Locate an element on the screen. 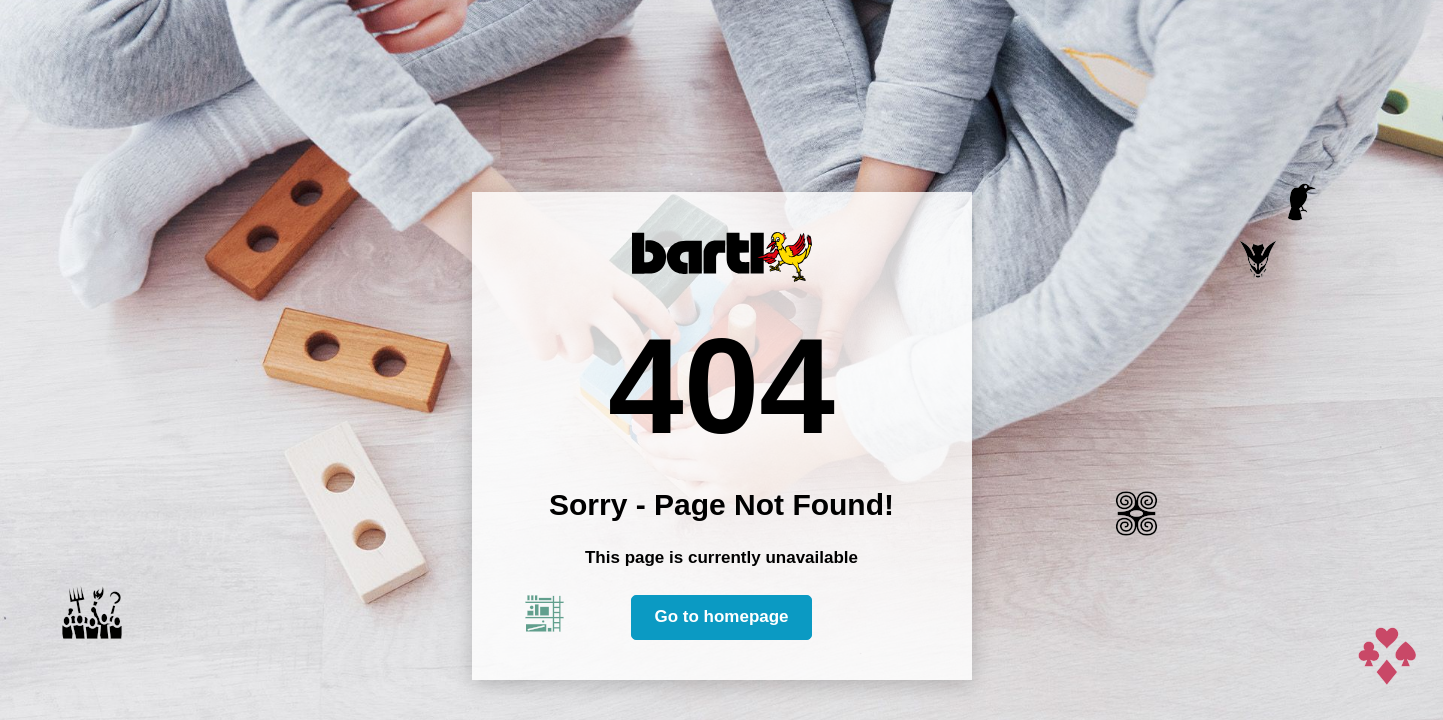 The width and height of the screenshot is (1443, 720). access card games or poker section is located at coordinates (1387, 656).